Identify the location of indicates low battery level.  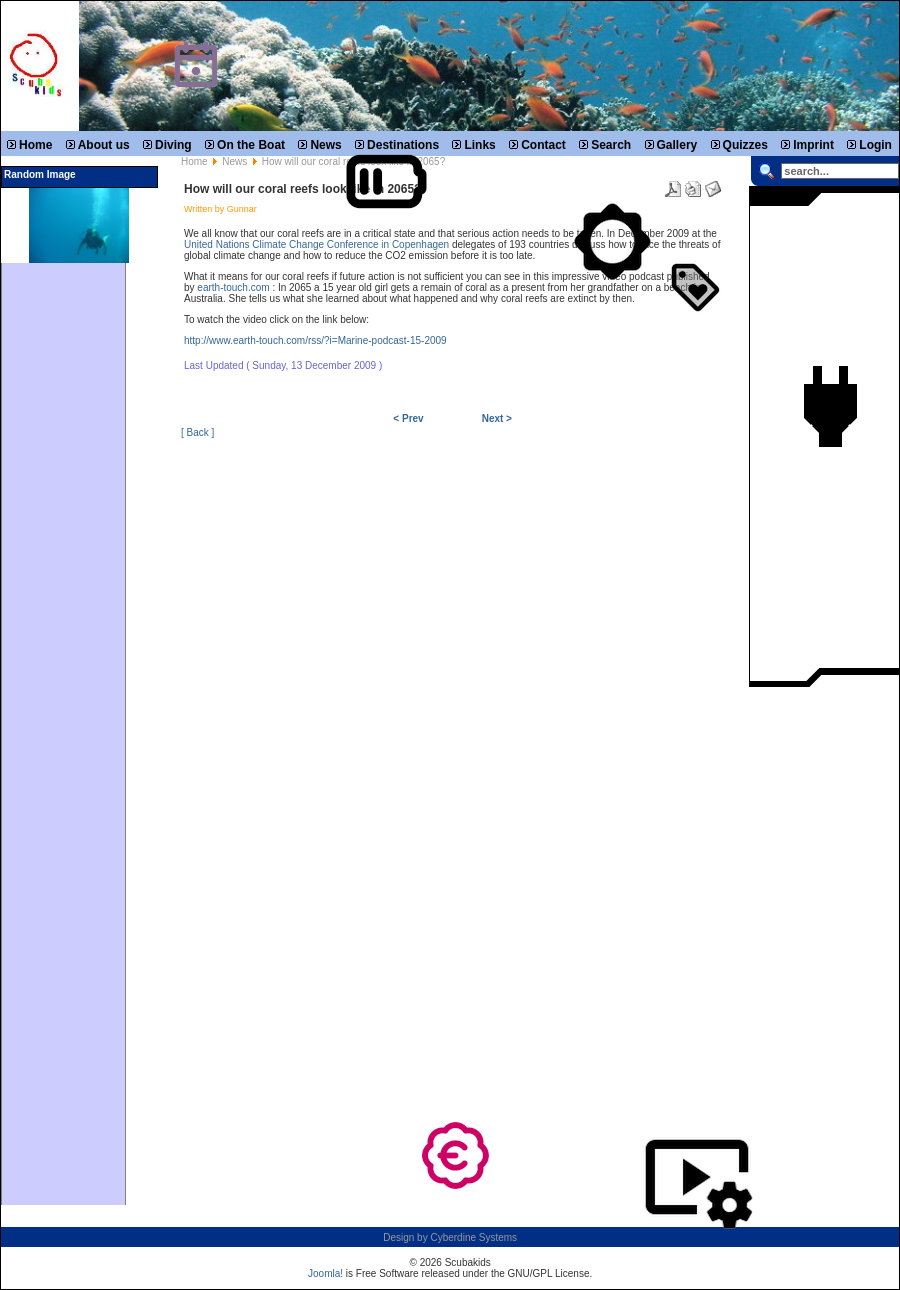
(386, 181).